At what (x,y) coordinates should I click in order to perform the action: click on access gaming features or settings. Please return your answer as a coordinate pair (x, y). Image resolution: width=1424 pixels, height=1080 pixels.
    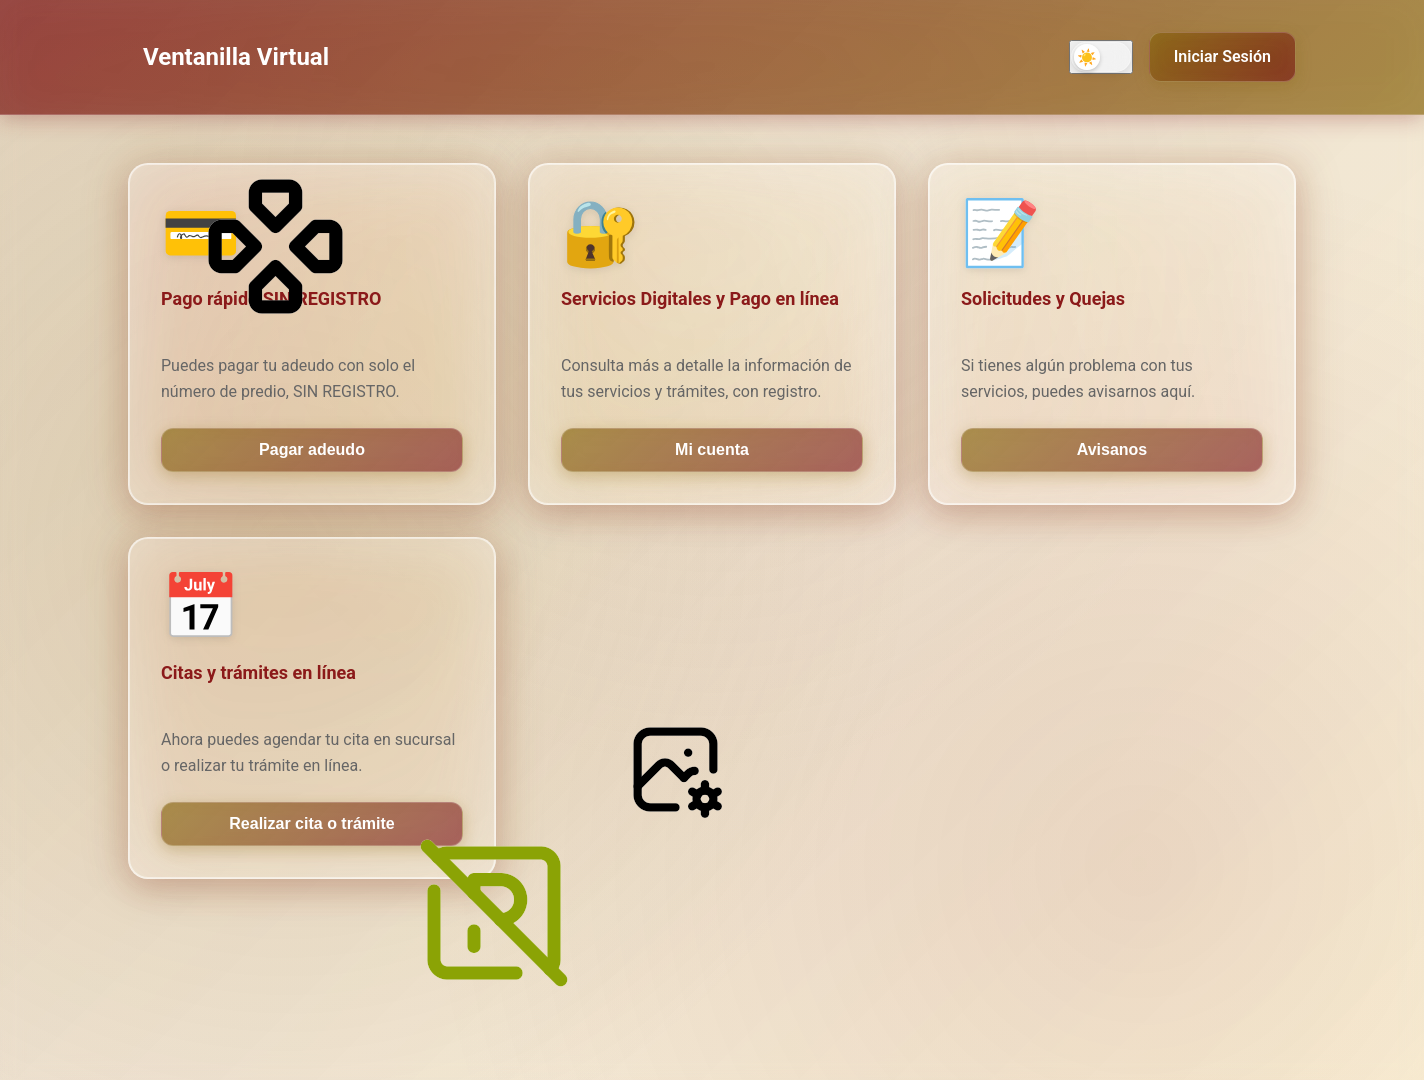
    Looking at the image, I should click on (275, 246).